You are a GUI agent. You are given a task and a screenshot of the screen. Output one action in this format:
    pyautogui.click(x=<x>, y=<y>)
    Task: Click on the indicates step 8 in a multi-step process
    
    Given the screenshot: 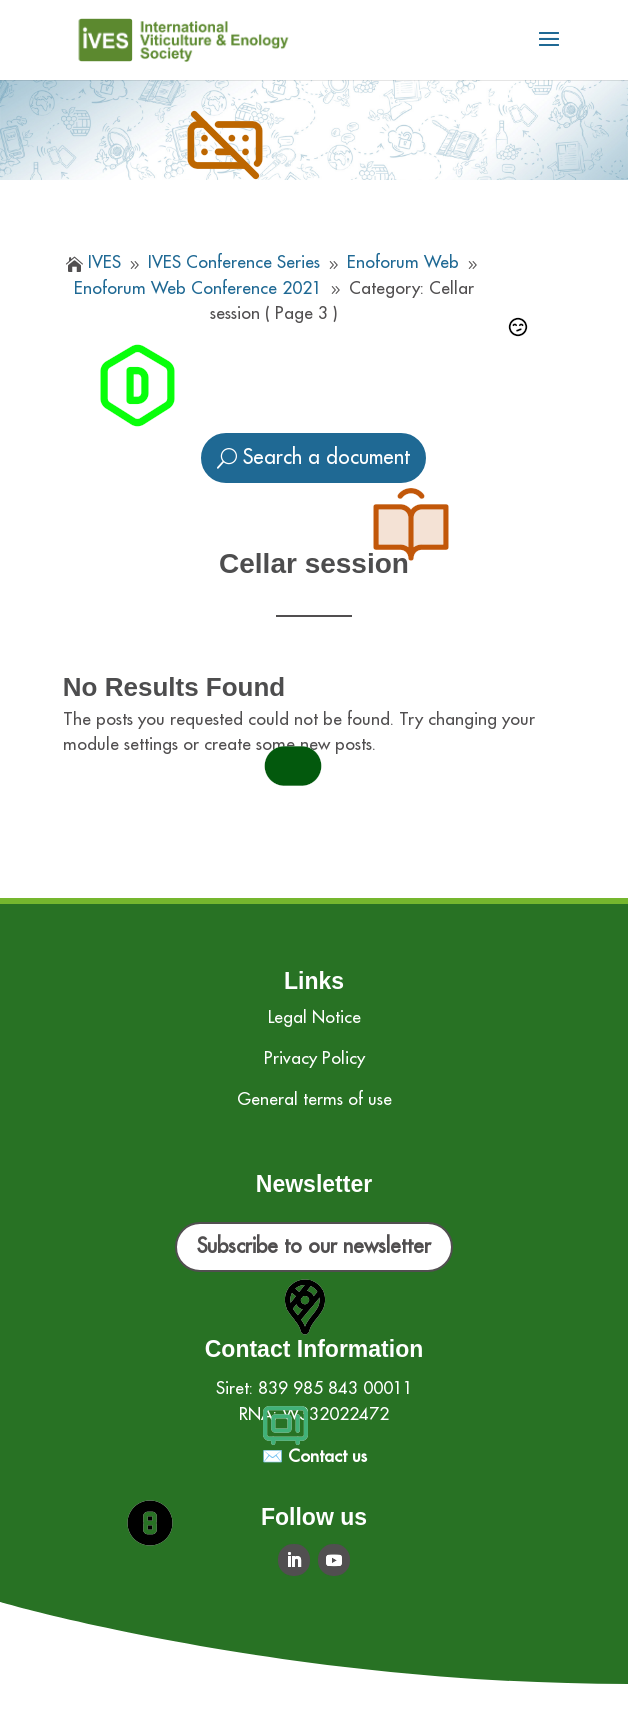 What is the action you would take?
    pyautogui.click(x=150, y=1523)
    